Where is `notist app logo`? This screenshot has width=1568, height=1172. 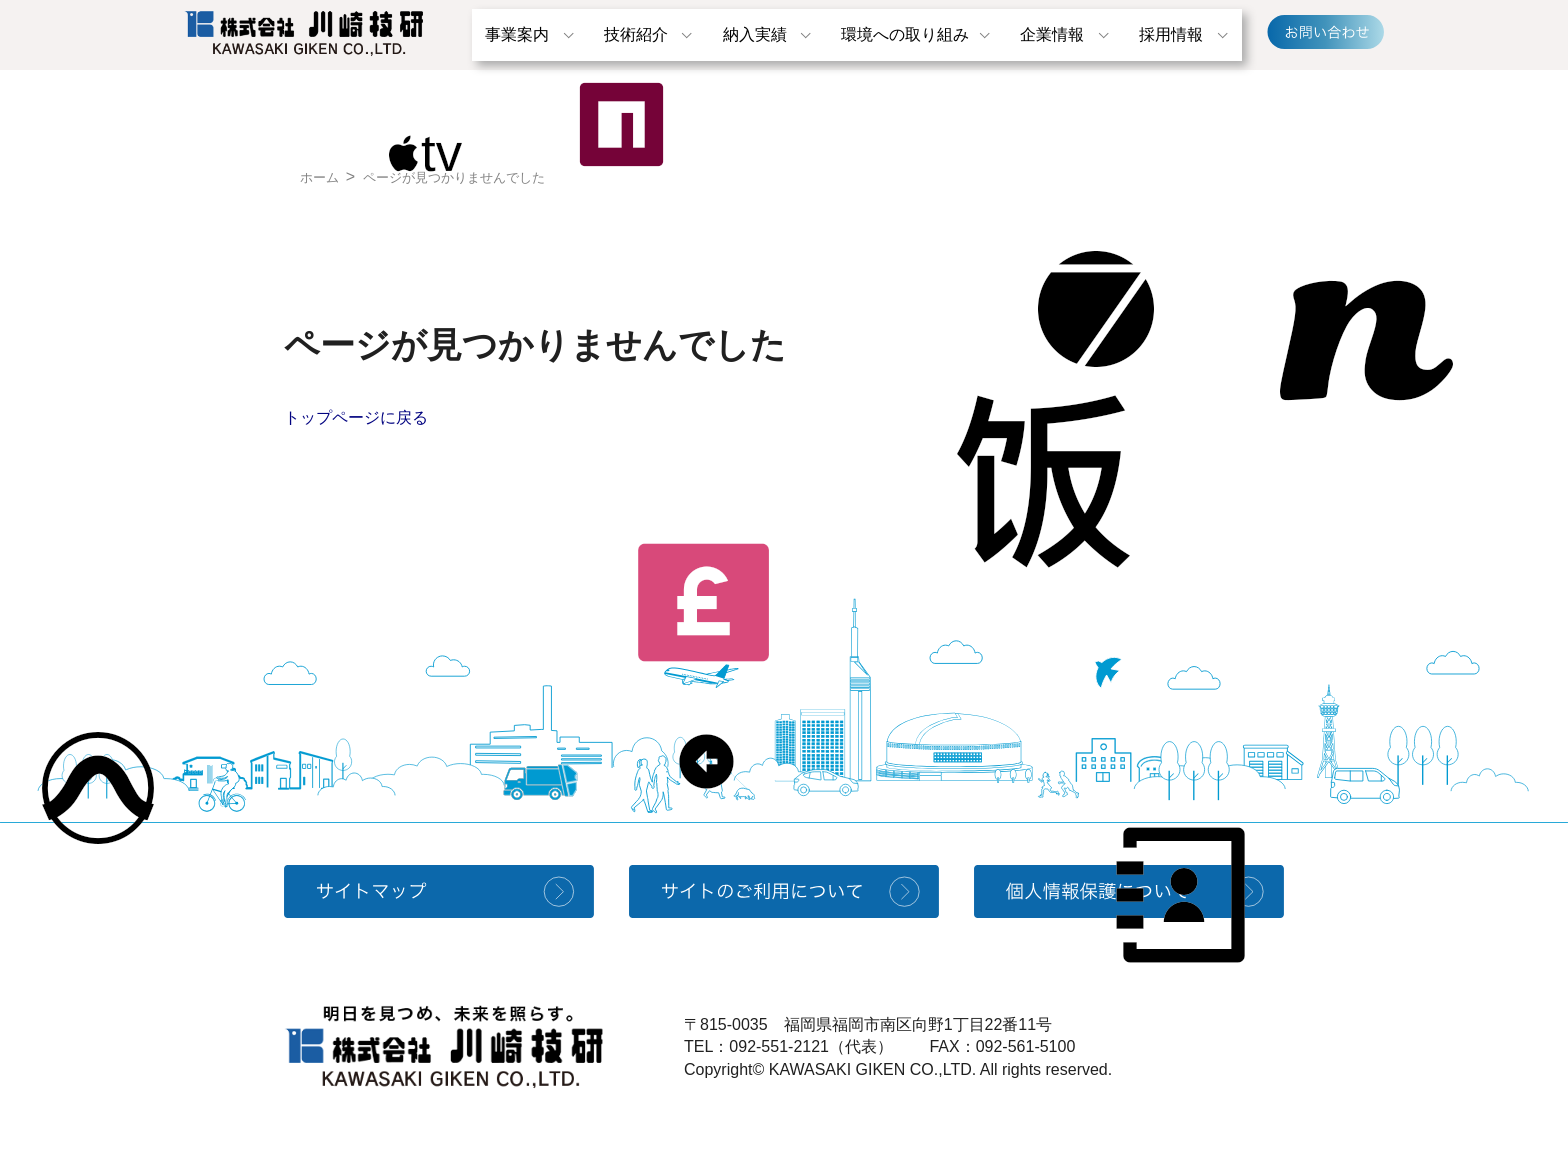 notist app logo is located at coordinates (1366, 340).